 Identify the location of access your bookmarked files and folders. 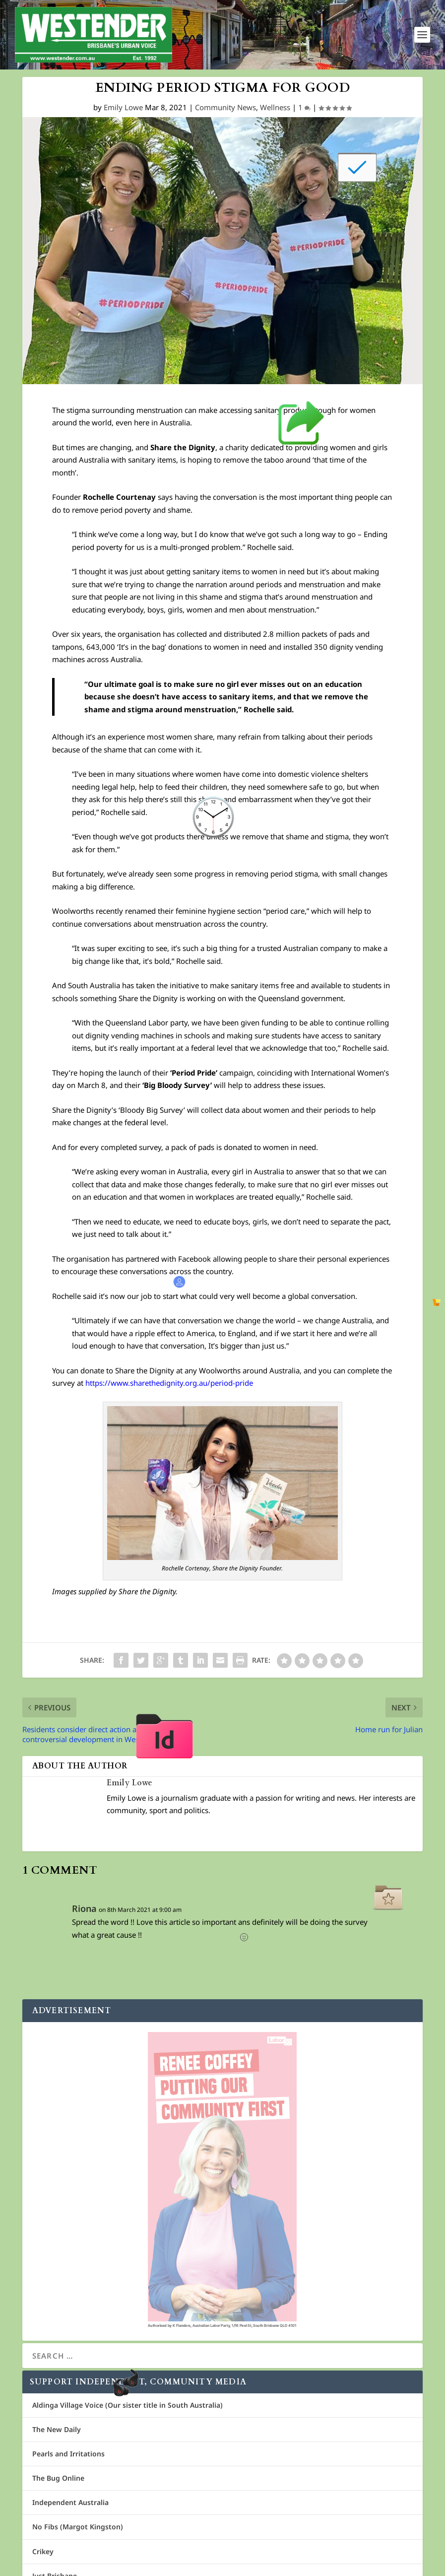
(388, 1898).